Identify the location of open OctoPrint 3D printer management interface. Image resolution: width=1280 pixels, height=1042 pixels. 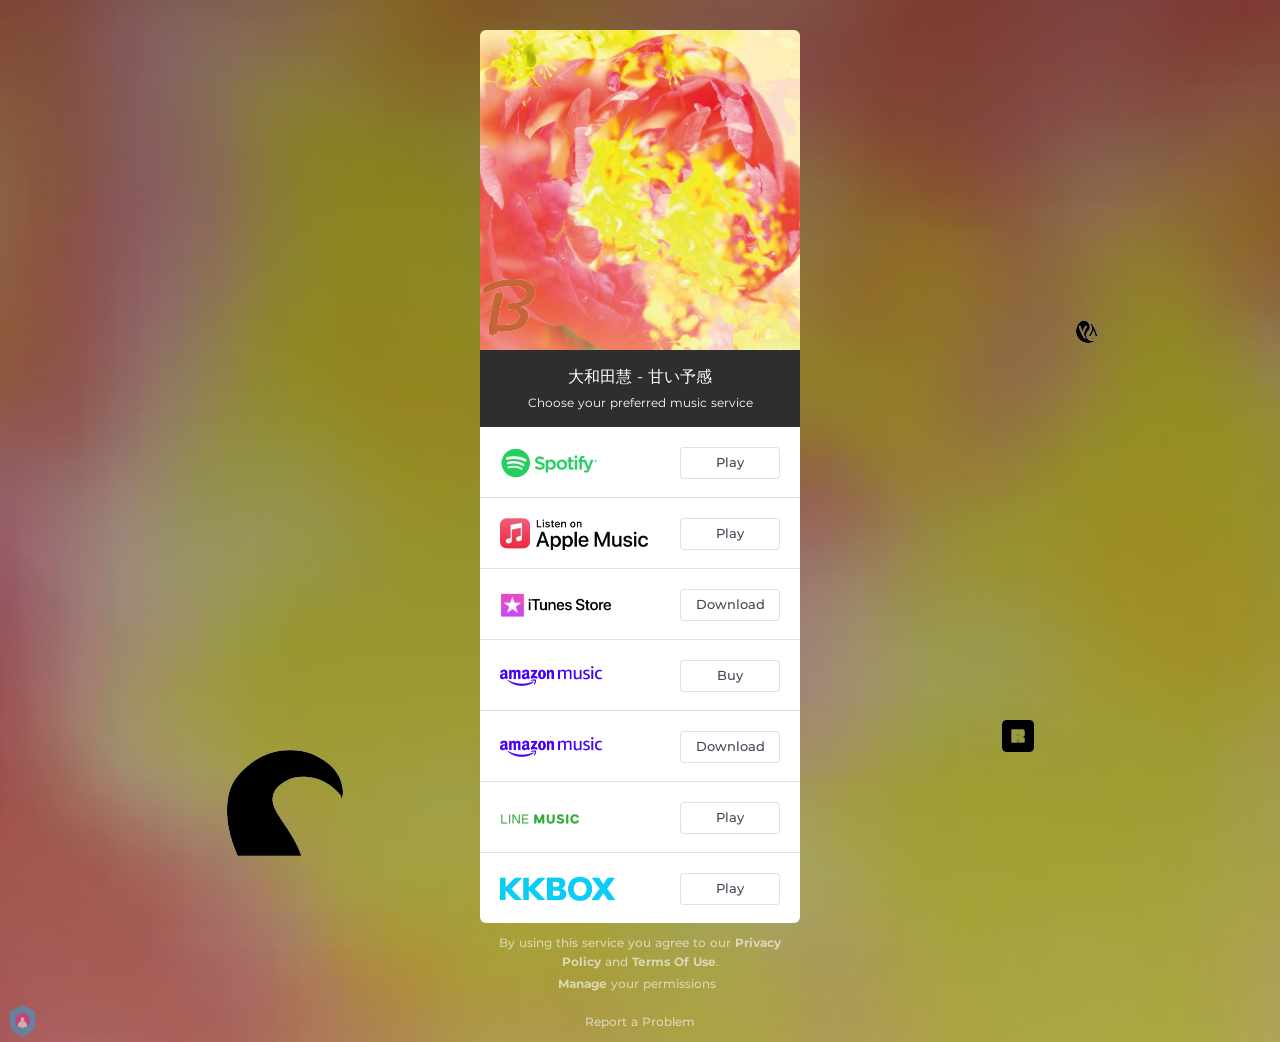
(285, 803).